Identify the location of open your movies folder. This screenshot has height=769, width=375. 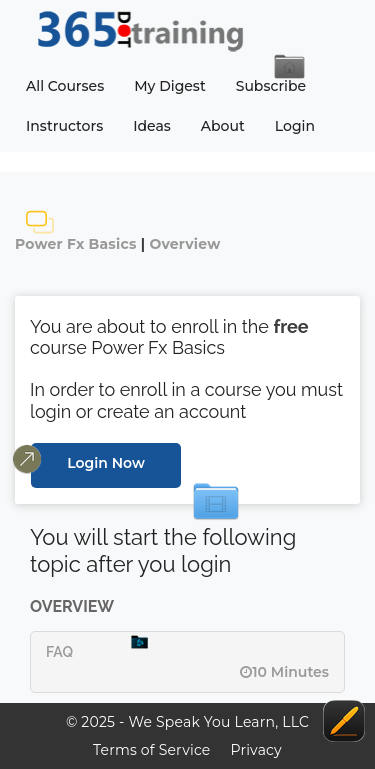
(216, 501).